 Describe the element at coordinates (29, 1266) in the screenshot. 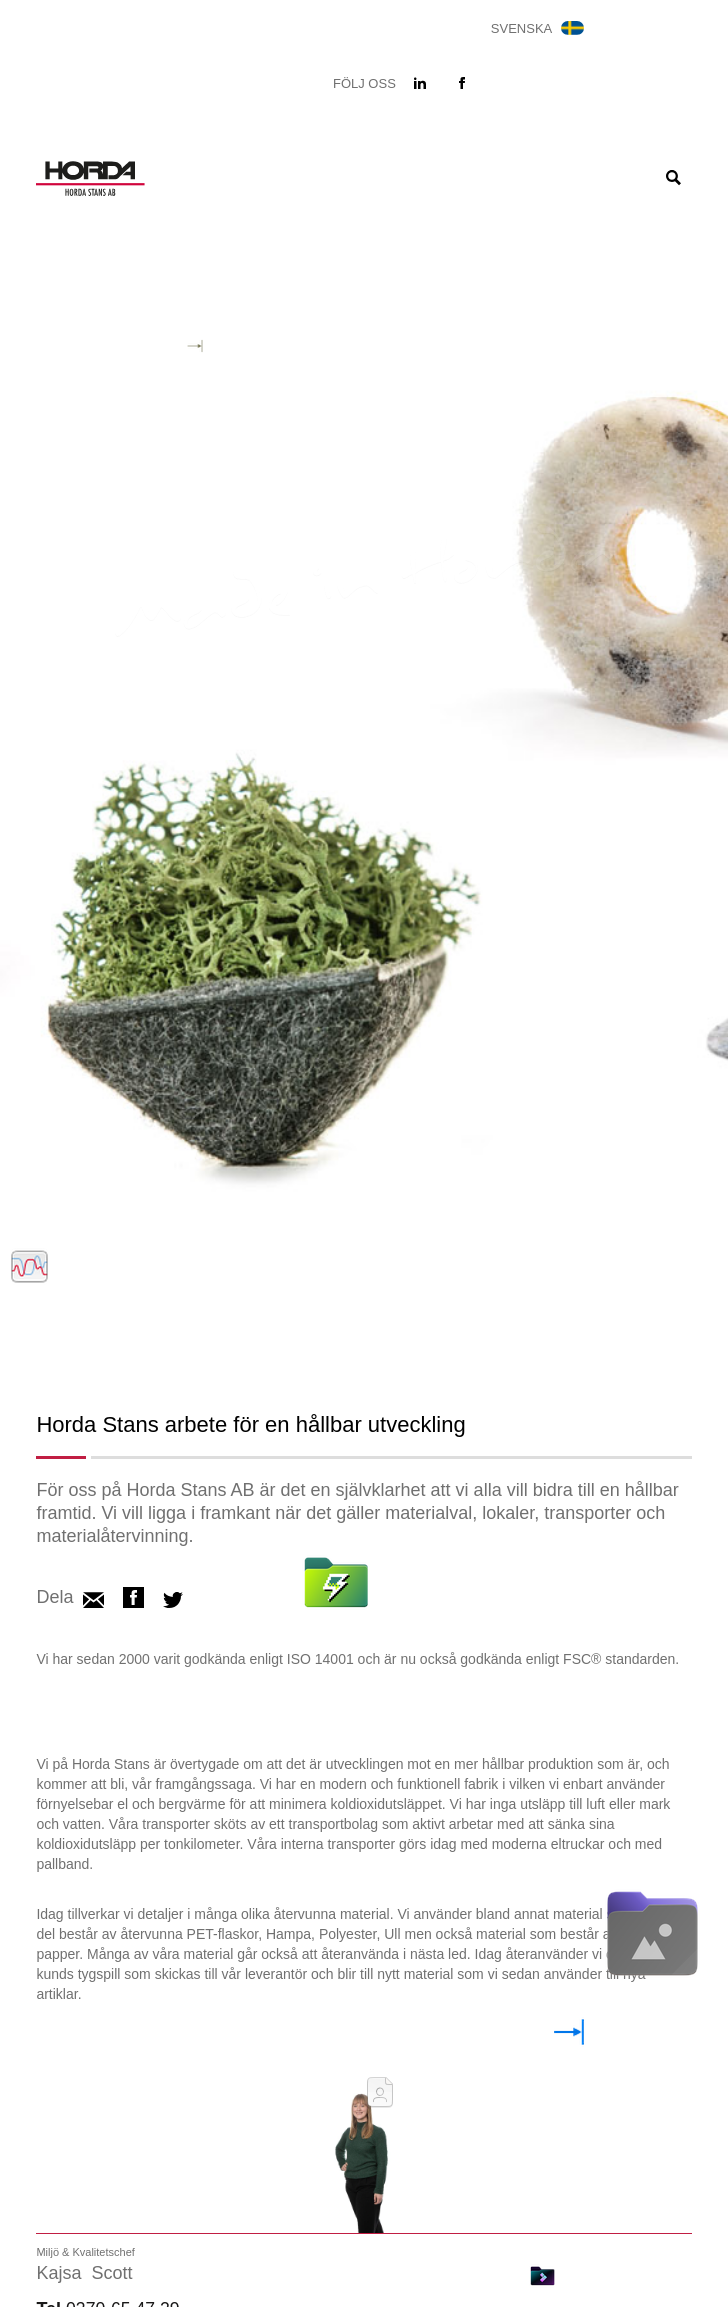

I see `open power statistics app` at that location.